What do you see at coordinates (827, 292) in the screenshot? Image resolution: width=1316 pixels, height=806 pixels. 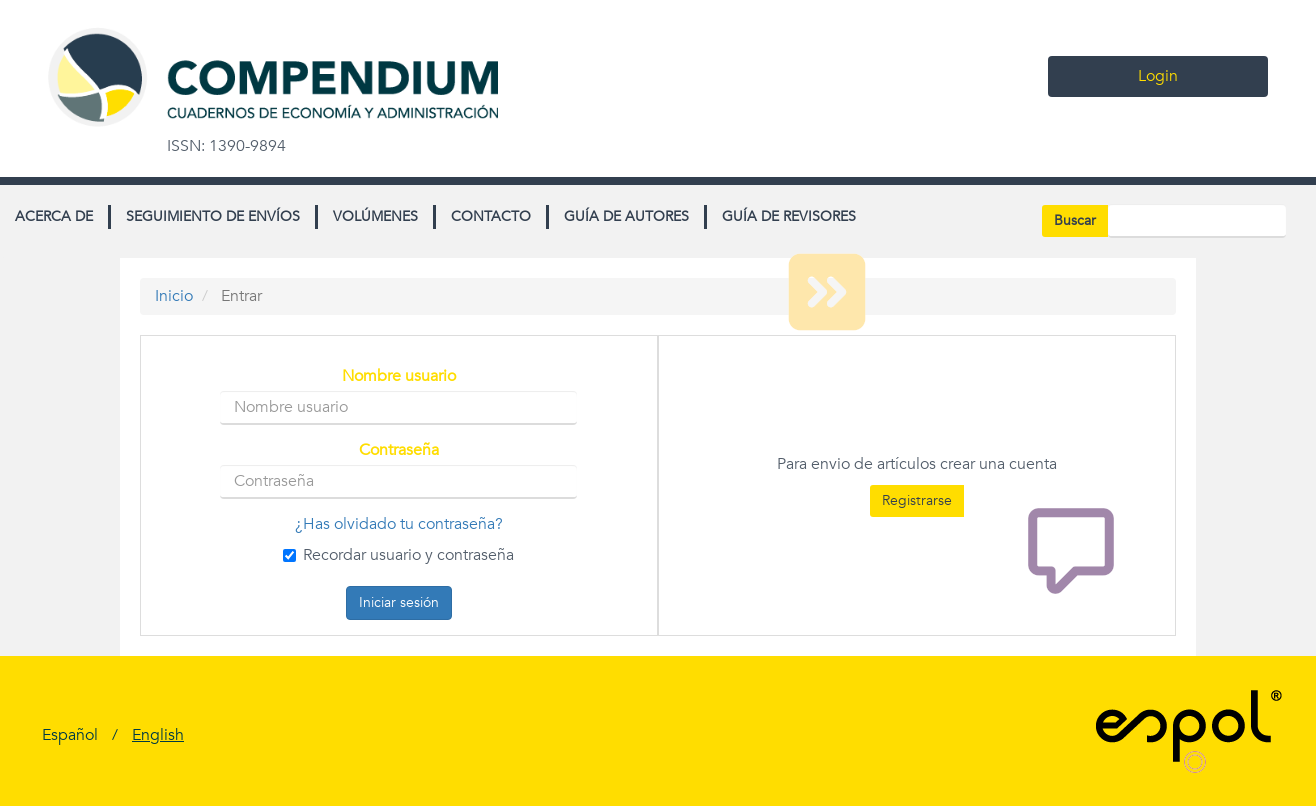 I see `skip forward or advance to next item` at bounding box center [827, 292].